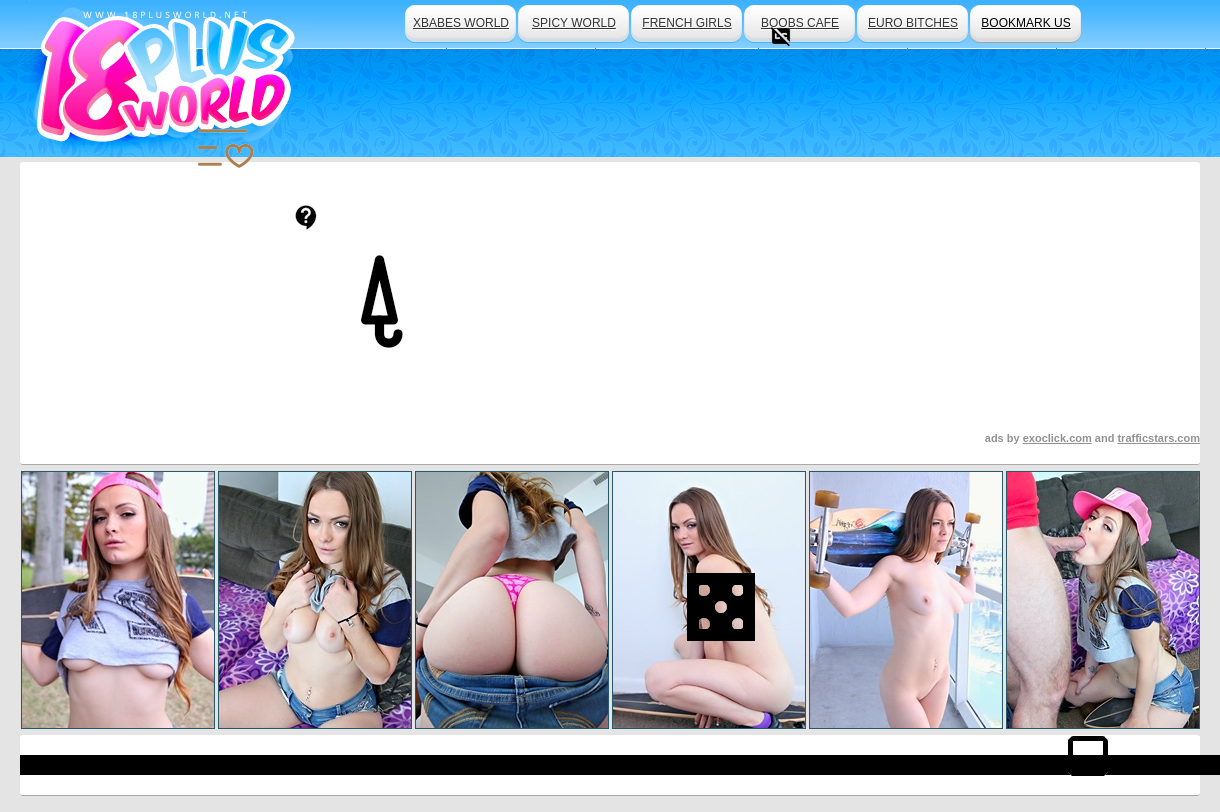 This screenshot has height=812, width=1220. Describe the element at coordinates (379, 301) in the screenshot. I see `indicates dry or clear weather conditions` at that location.